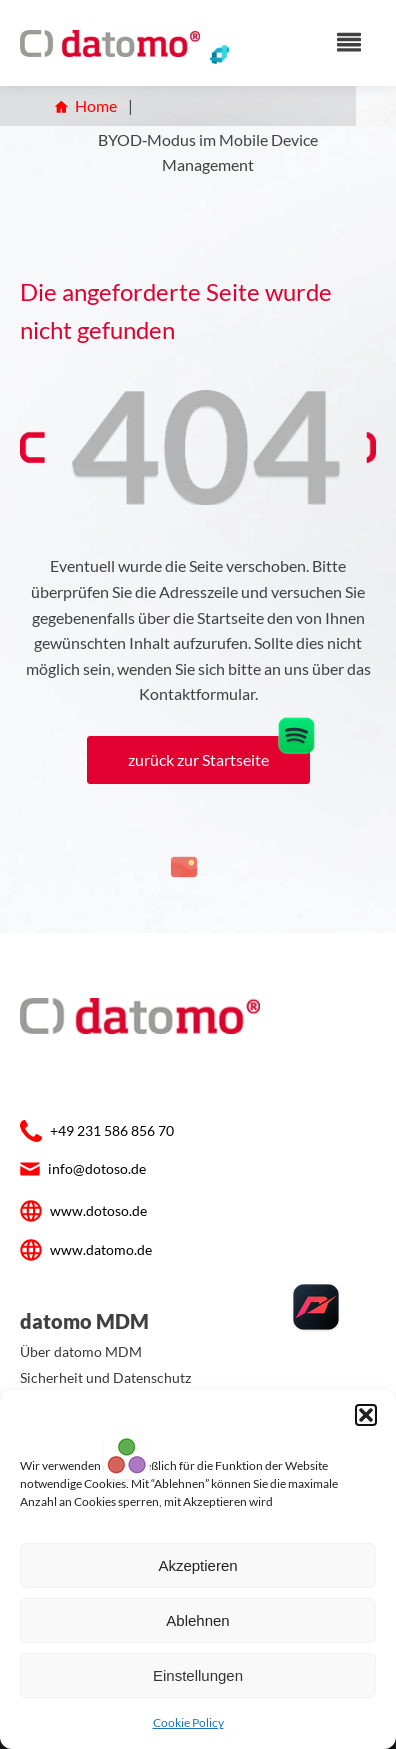 The width and height of the screenshot is (396, 1749). What do you see at coordinates (296, 735) in the screenshot?
I see `open Spotify music streaming app` at bounding box center [296, 735].